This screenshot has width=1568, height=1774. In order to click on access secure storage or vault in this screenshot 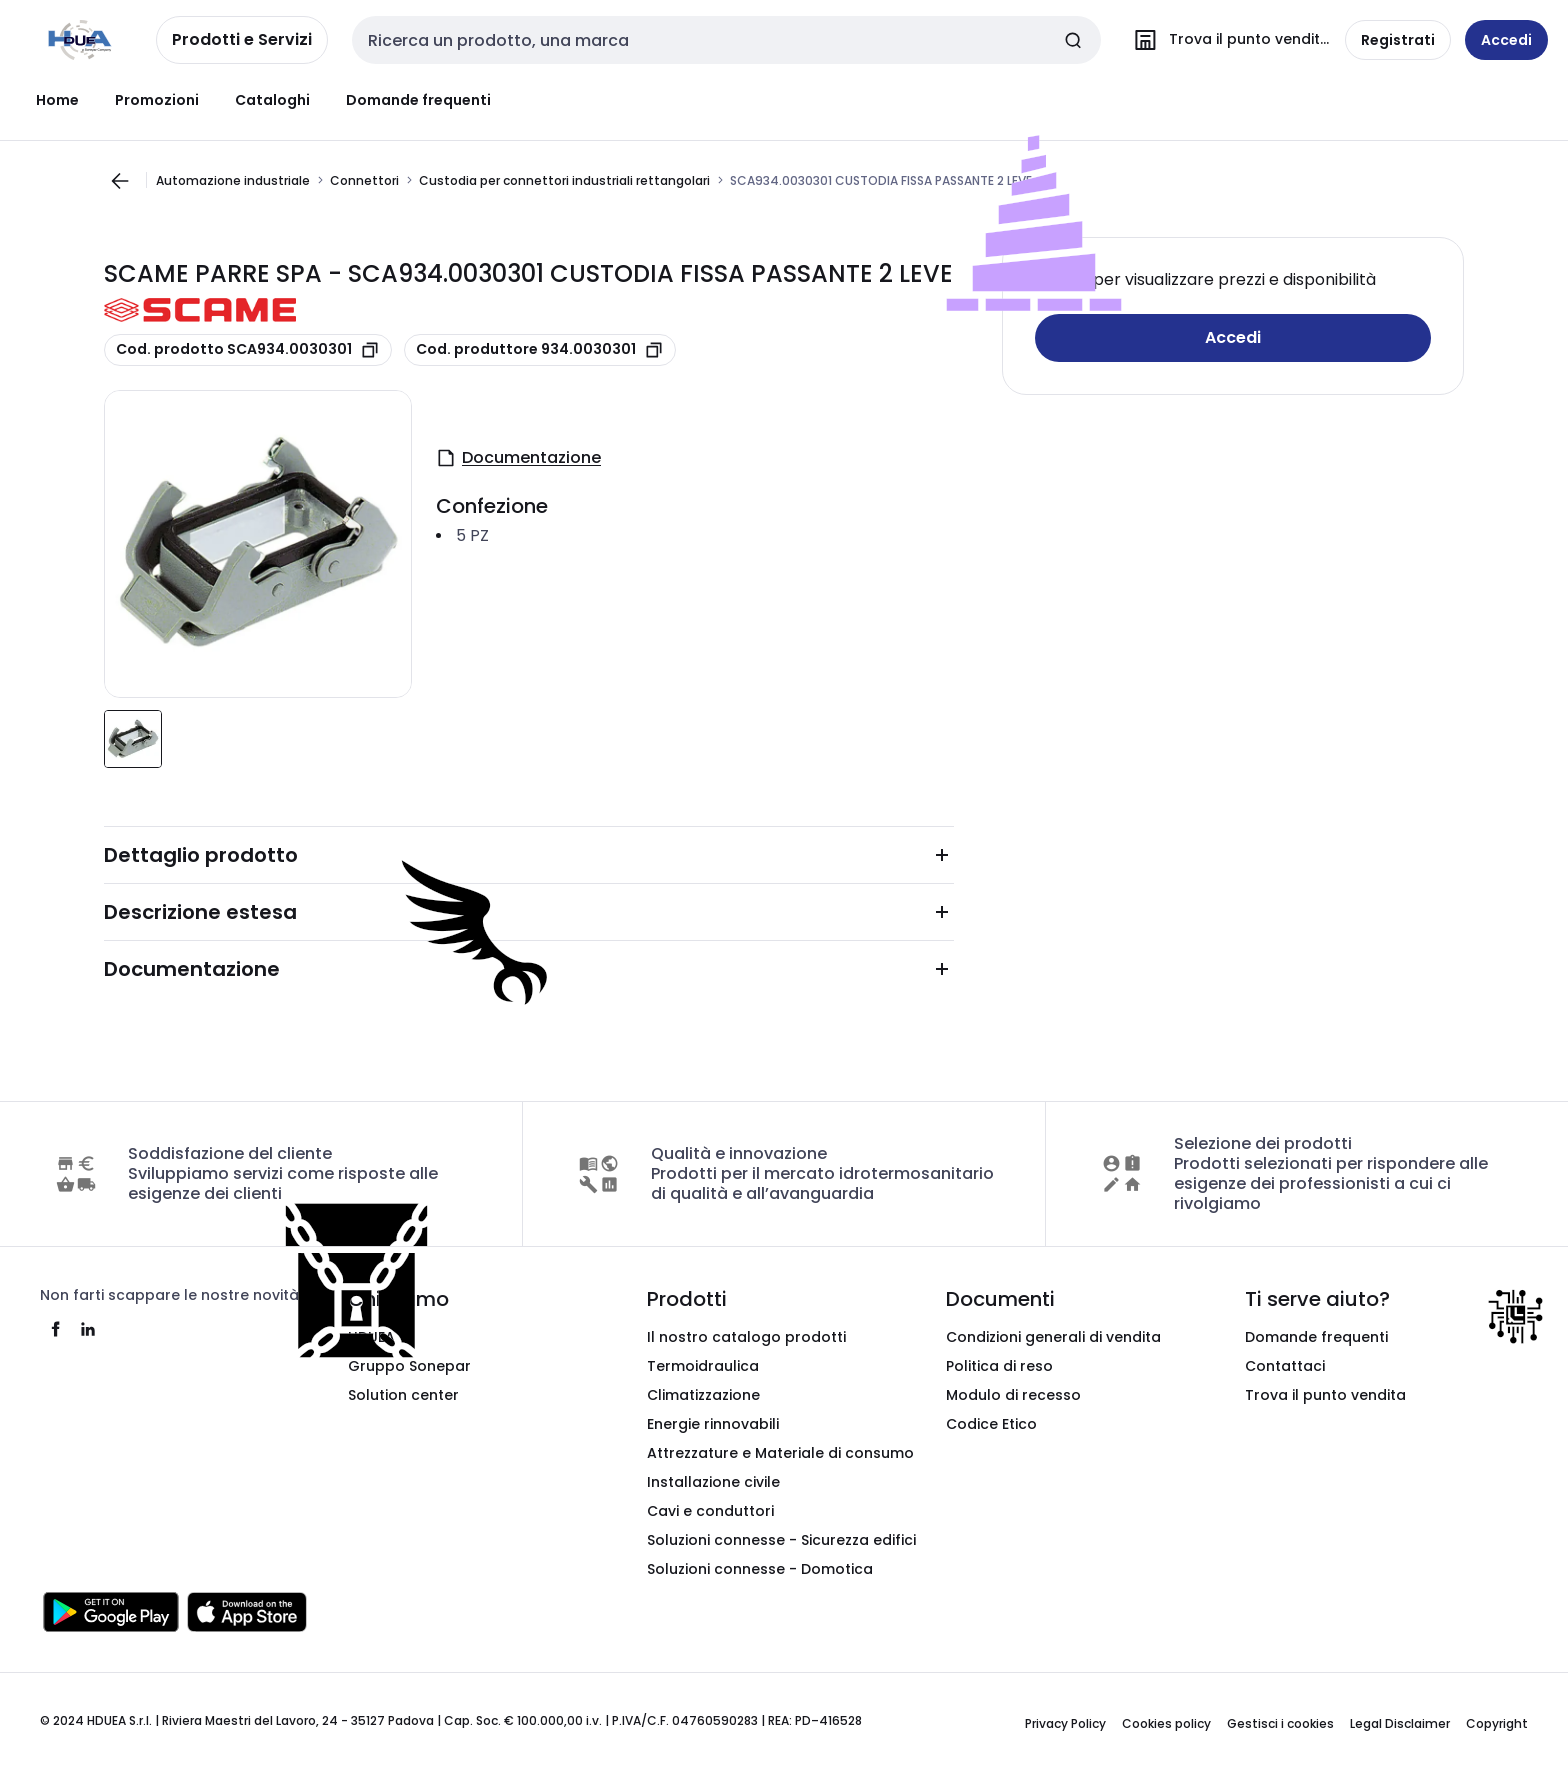, I will do `click(356, 1280)`.